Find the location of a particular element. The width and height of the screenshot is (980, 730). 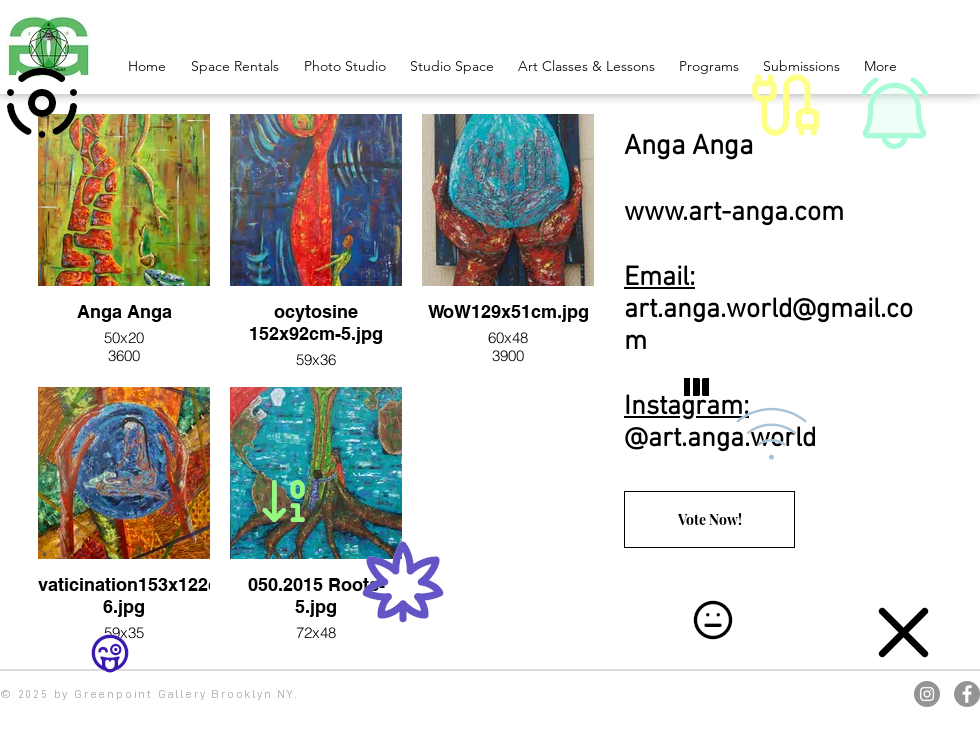

switch to week view in calendar is located at coordinates (697, 387).